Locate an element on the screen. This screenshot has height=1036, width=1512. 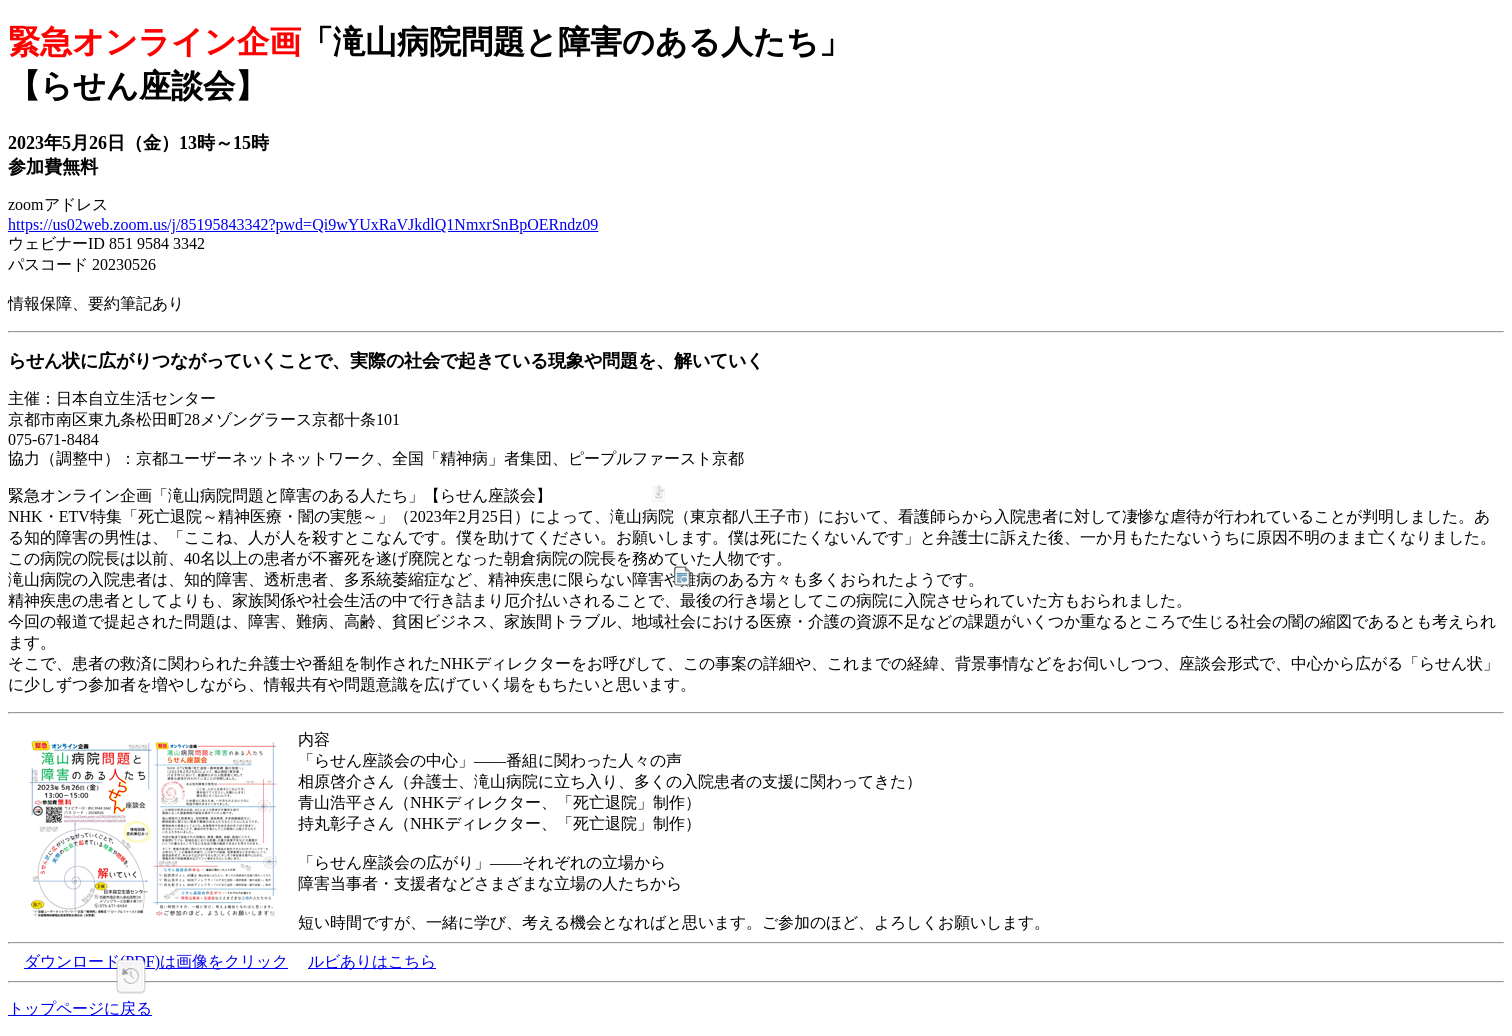
a deleted file in the trash is located at coordinates (131, 976).